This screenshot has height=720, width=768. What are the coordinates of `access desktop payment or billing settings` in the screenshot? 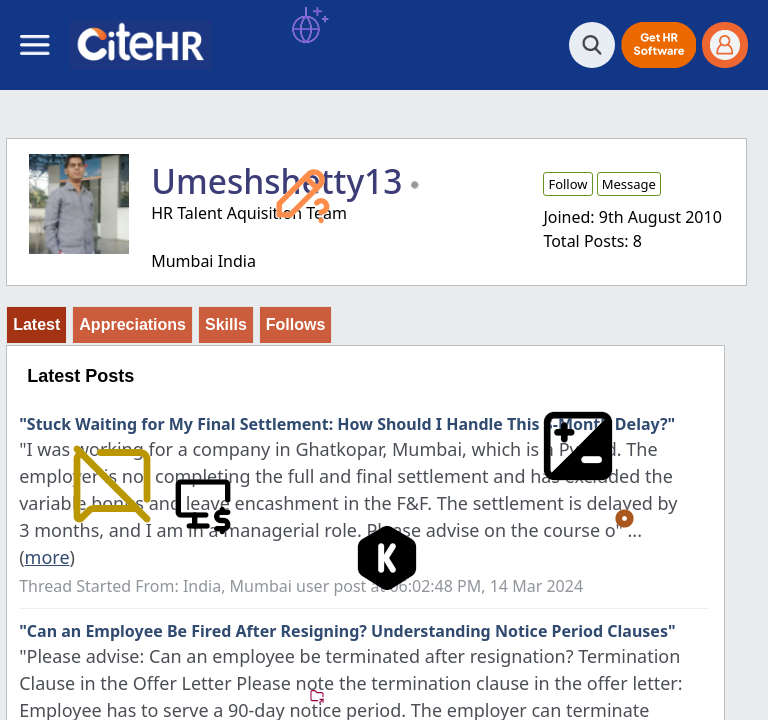 It's located at (203, 504).